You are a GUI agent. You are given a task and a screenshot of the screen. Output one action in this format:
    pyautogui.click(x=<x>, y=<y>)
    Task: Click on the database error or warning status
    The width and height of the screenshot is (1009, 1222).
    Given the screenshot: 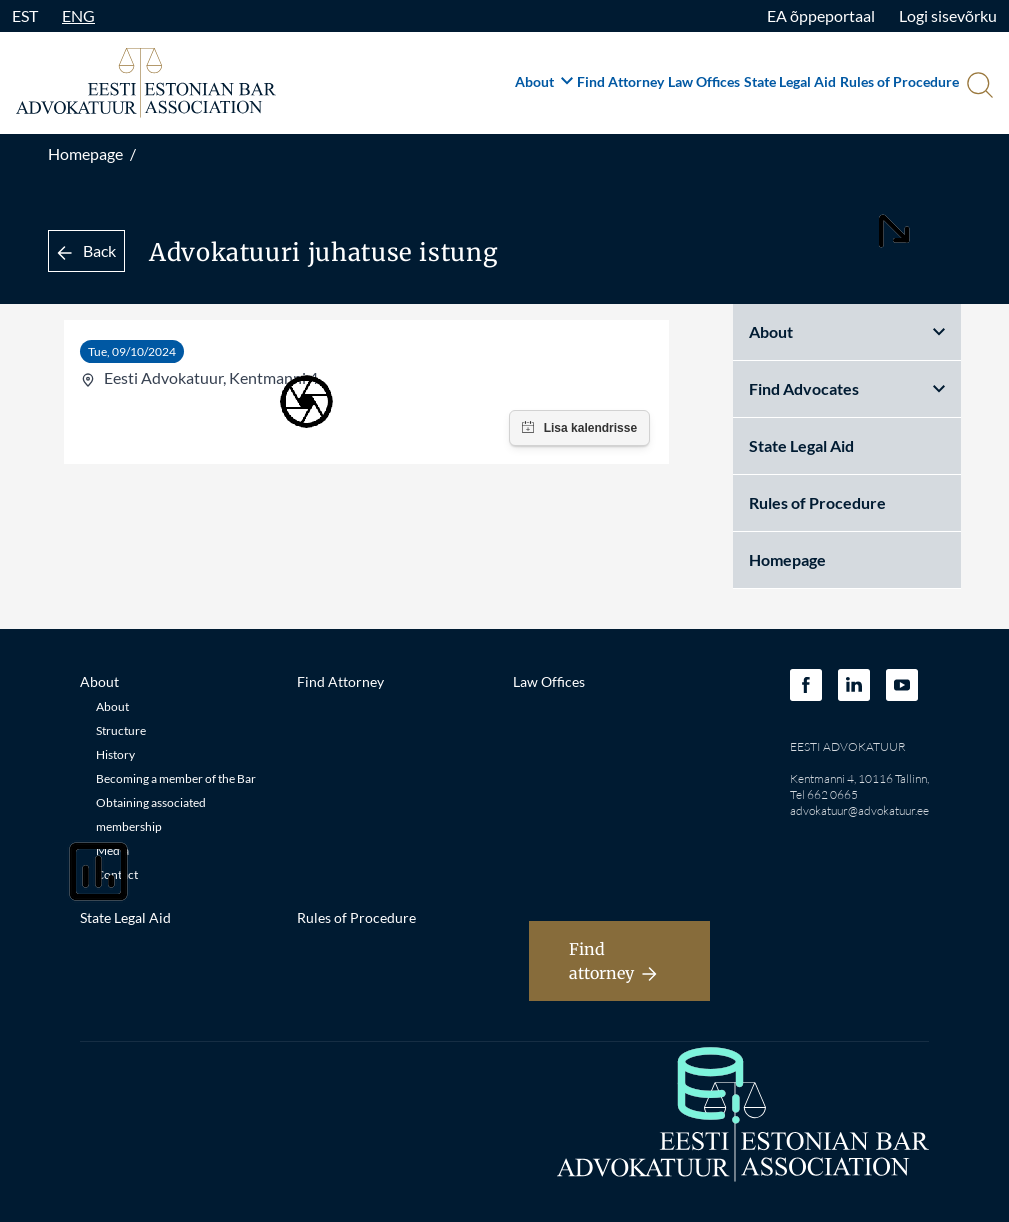 What is the action you would take?
    pyautogui.click(x=710, y=1083)
    